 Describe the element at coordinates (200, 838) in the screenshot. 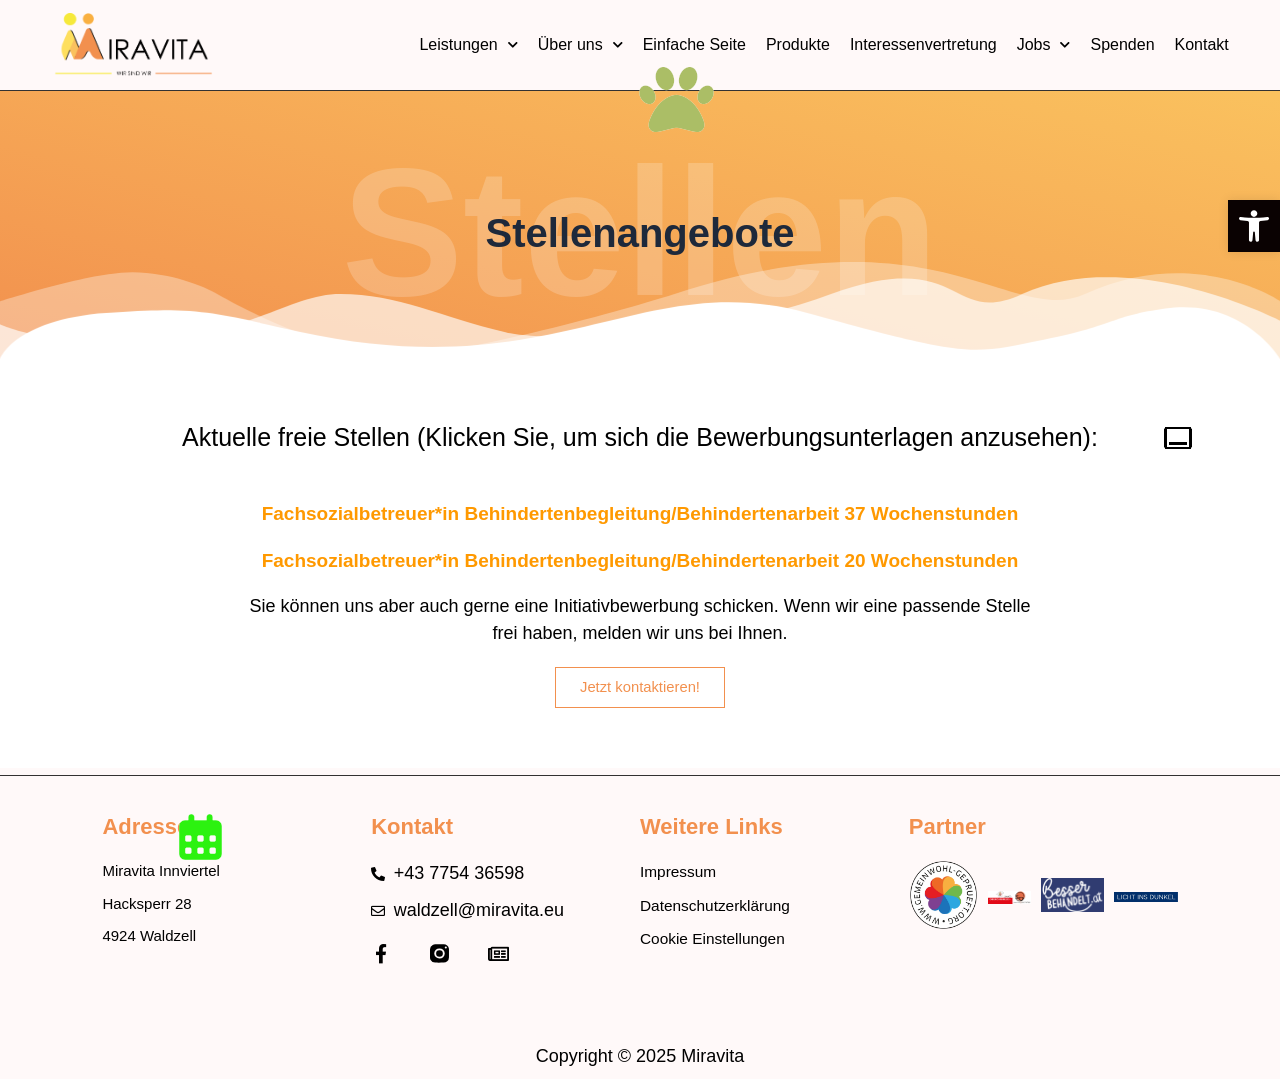

I see `view calendar or schedule` at that location.